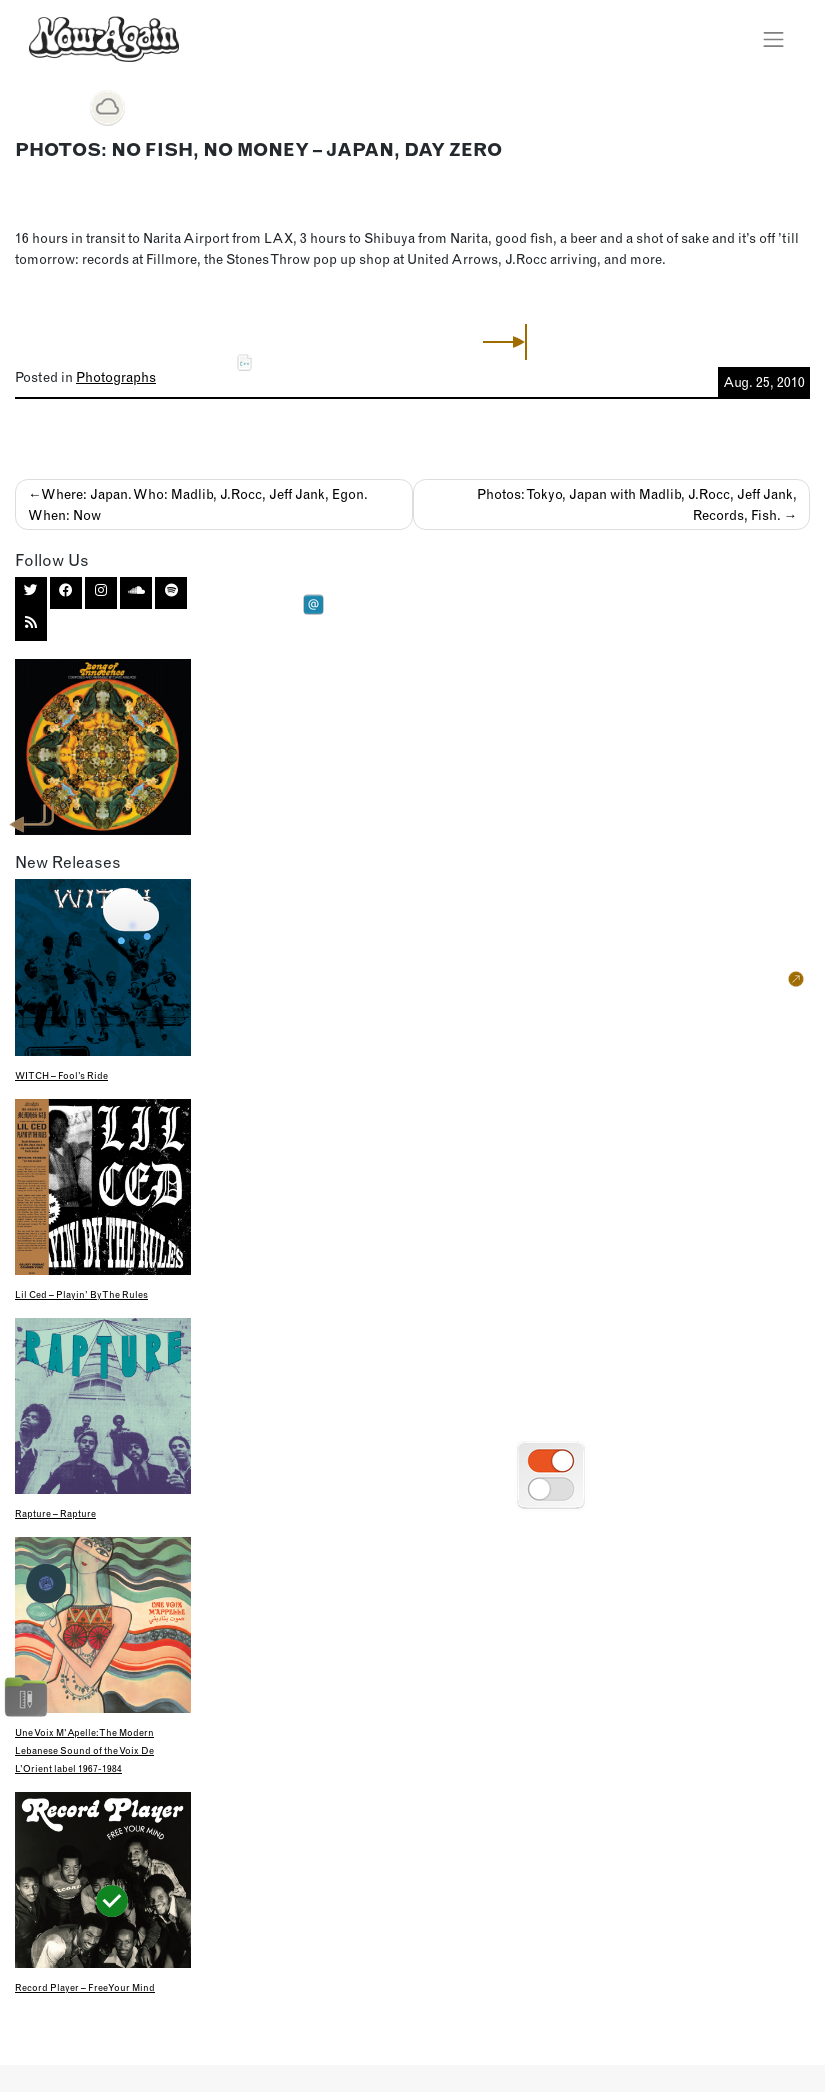 Image resolution: width=825 pixels, height=2092 pixels. Describe the element at coordinates (796, 979) in the screenshot. I see `indicates a symbolic link or shortcut to another file` at that location.